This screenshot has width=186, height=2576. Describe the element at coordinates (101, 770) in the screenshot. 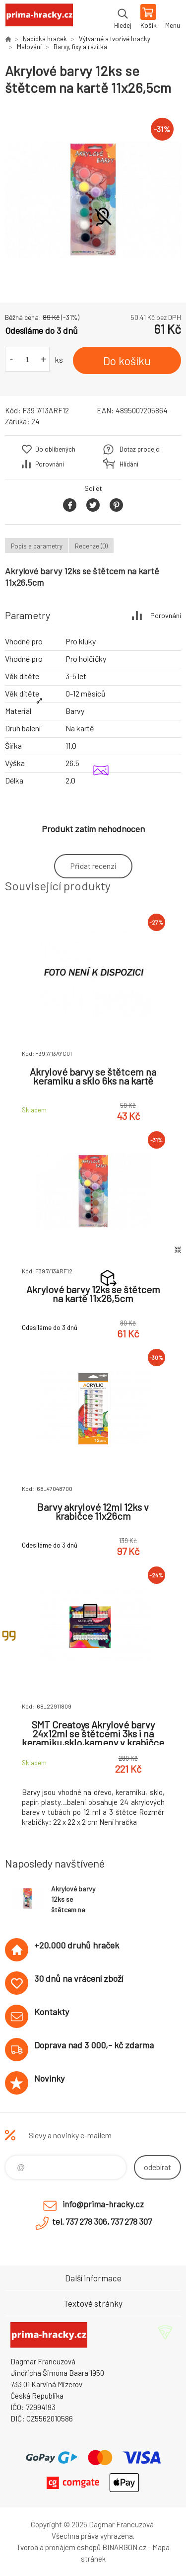

I see `view panorama or wide-angle photos` at that location.